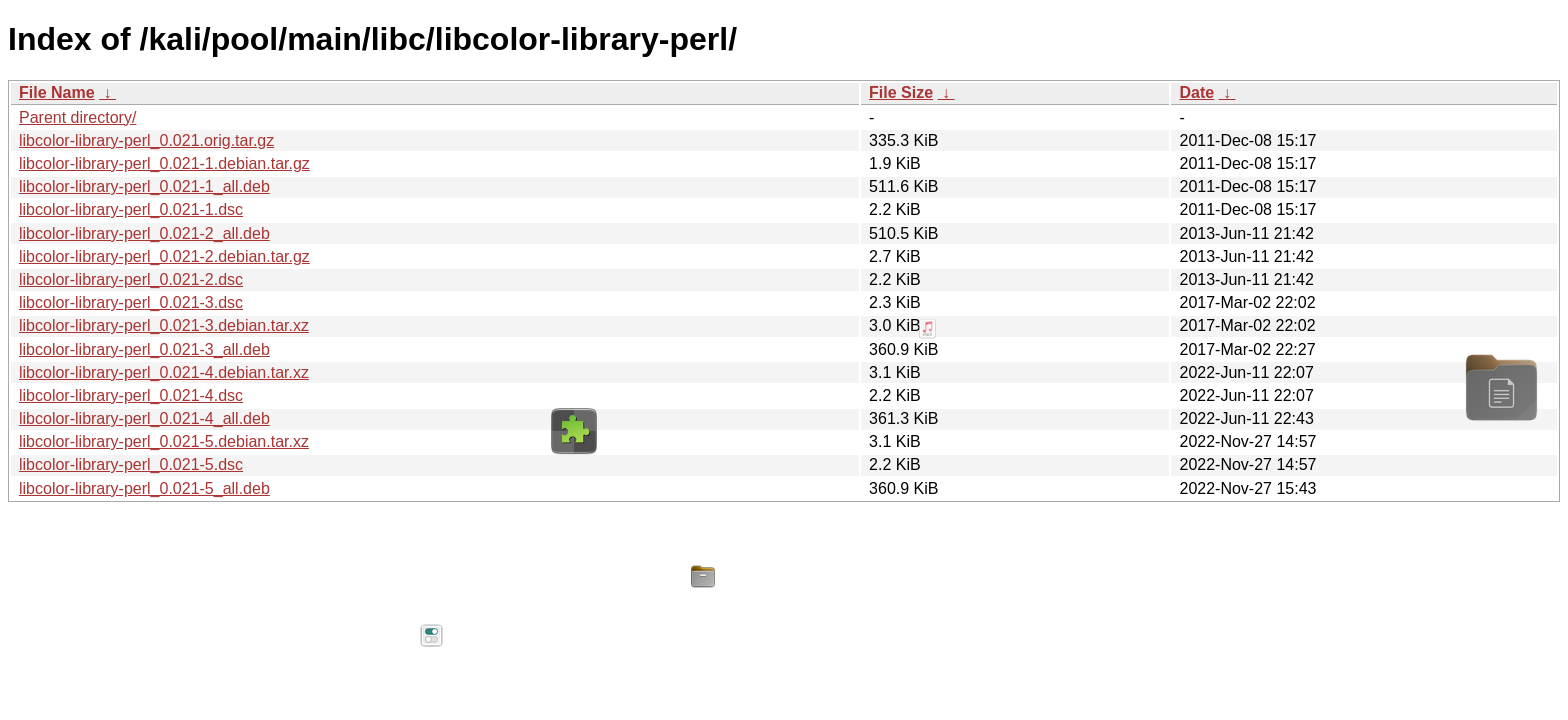 This screenshot has width=1568, height=720. I want to click on open your documents folder, so click(1501, 387).